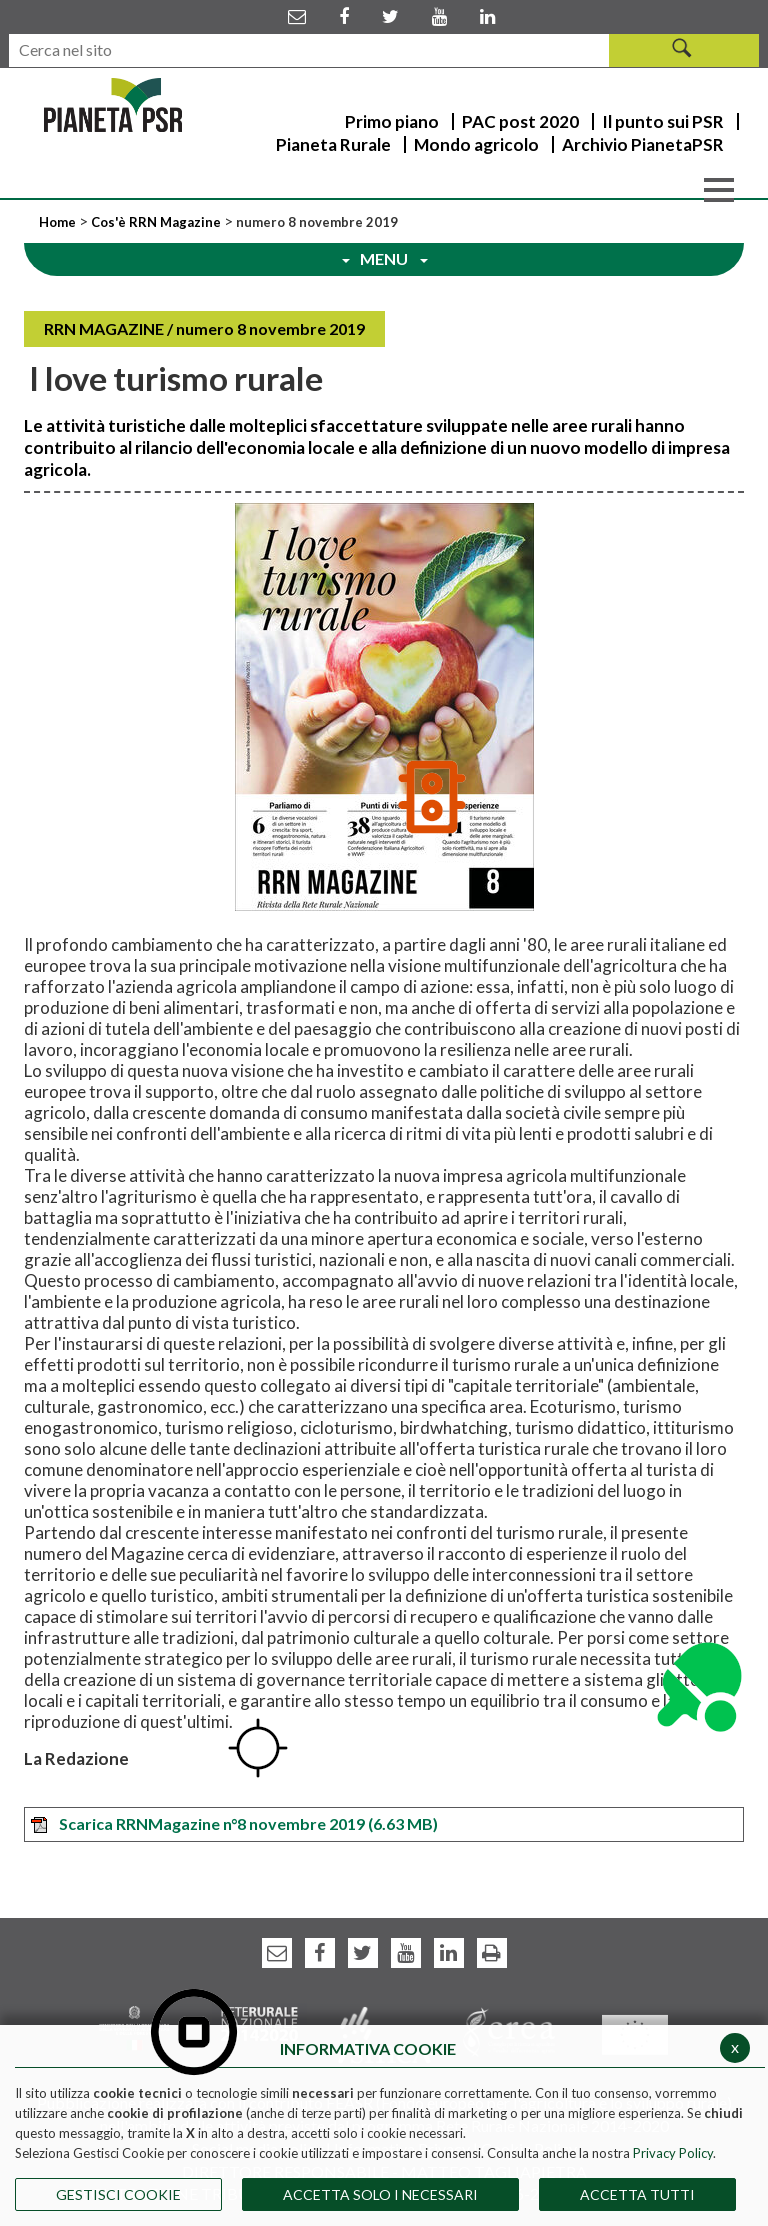 This screenshot has height=2226, width=768. Describe the element at coordinates (194, 2032) in the screenshot. I see `stop playback or recording` at that location.